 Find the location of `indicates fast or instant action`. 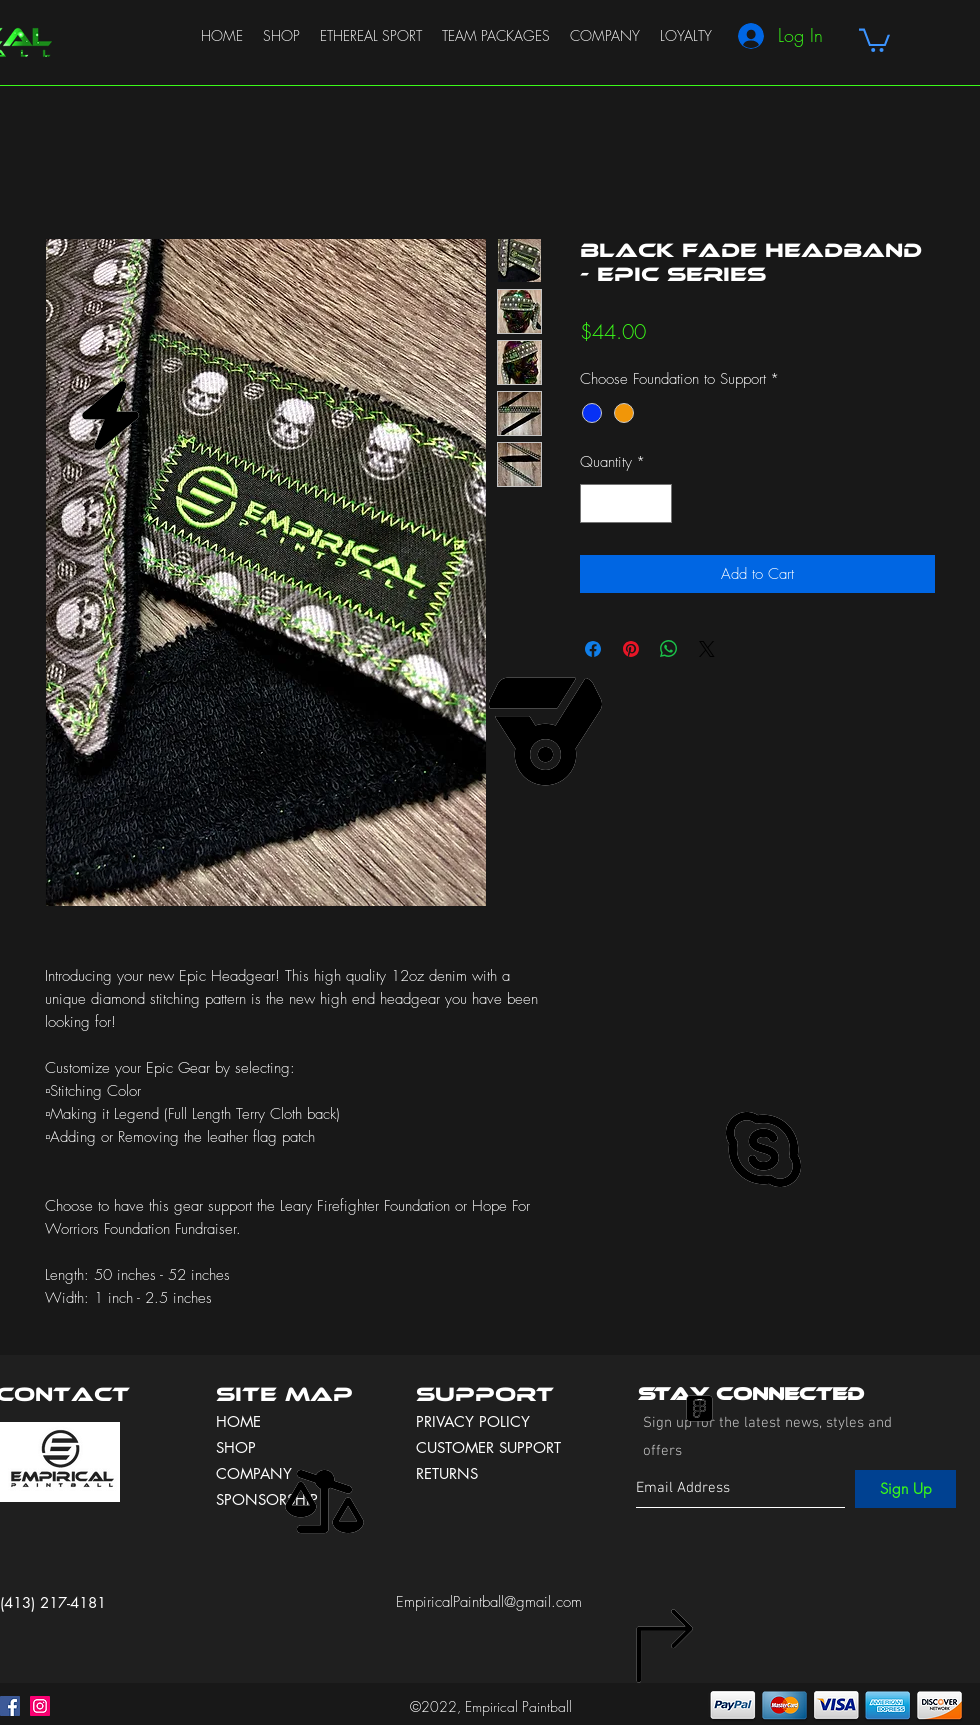

indicates fast or instant action is located at coordinates (110, 415).